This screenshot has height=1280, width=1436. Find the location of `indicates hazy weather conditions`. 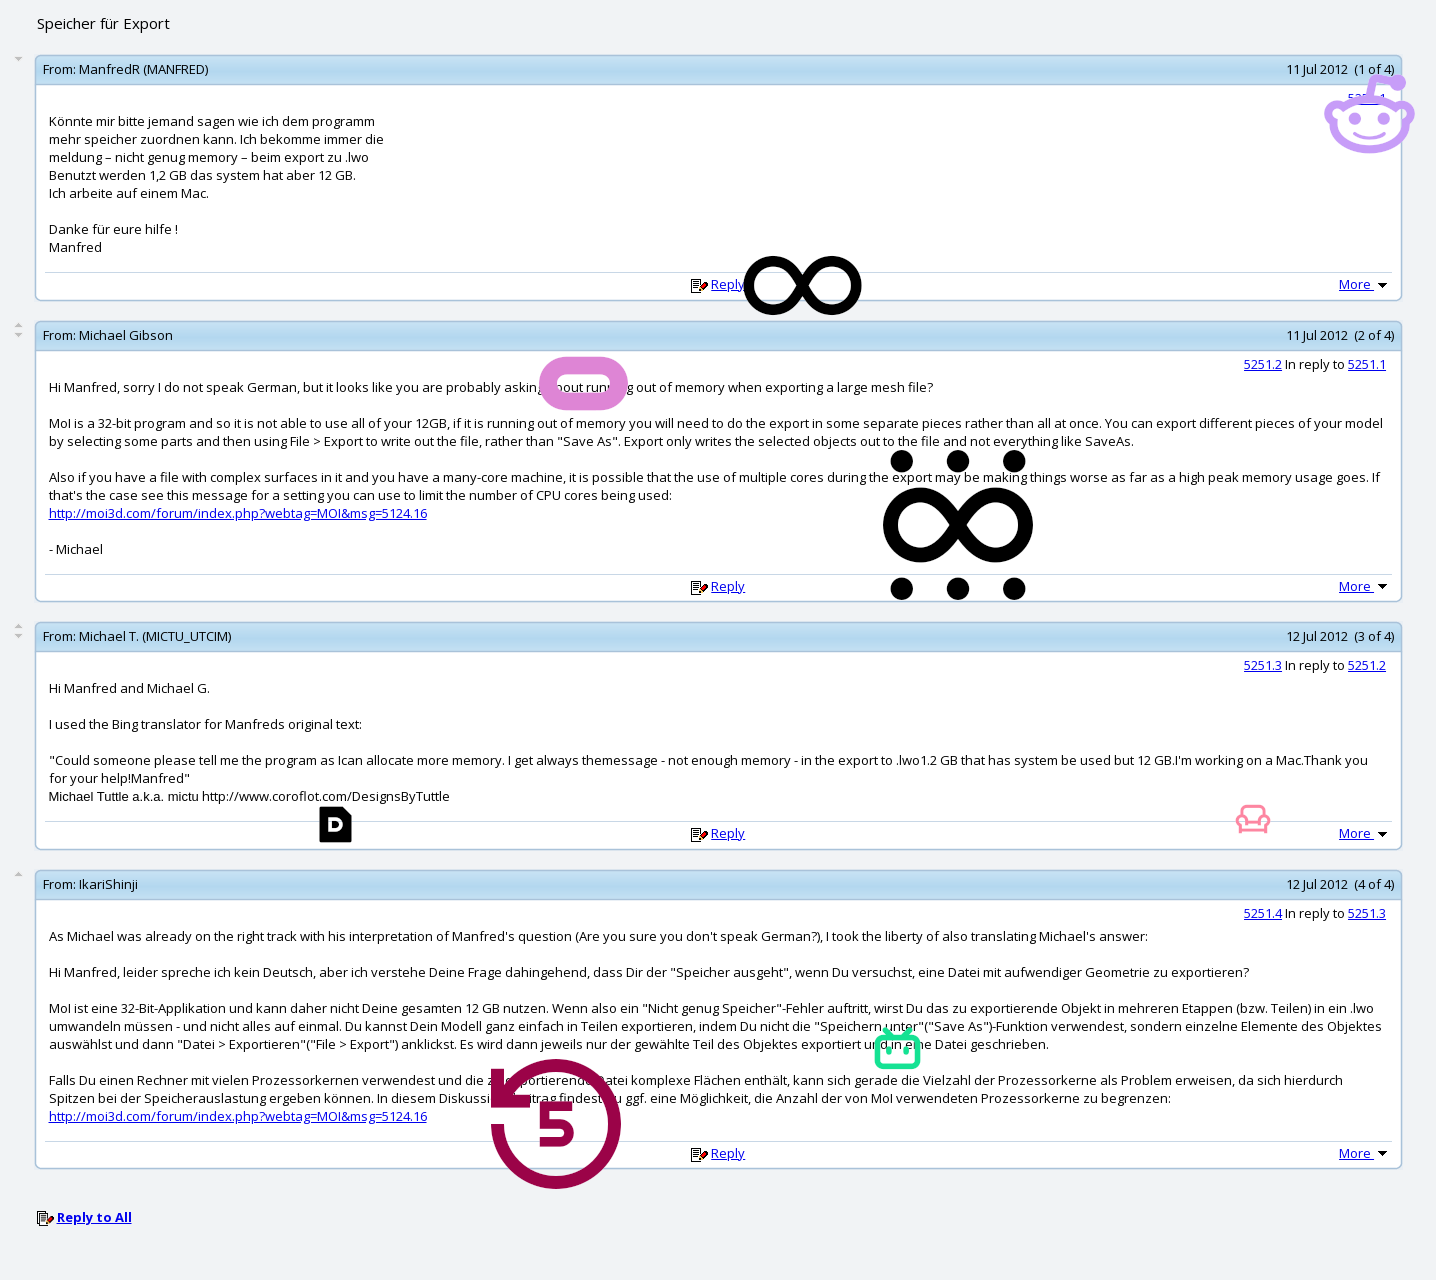

indicates hazy weather conditions is located at coordinates (958, 525).